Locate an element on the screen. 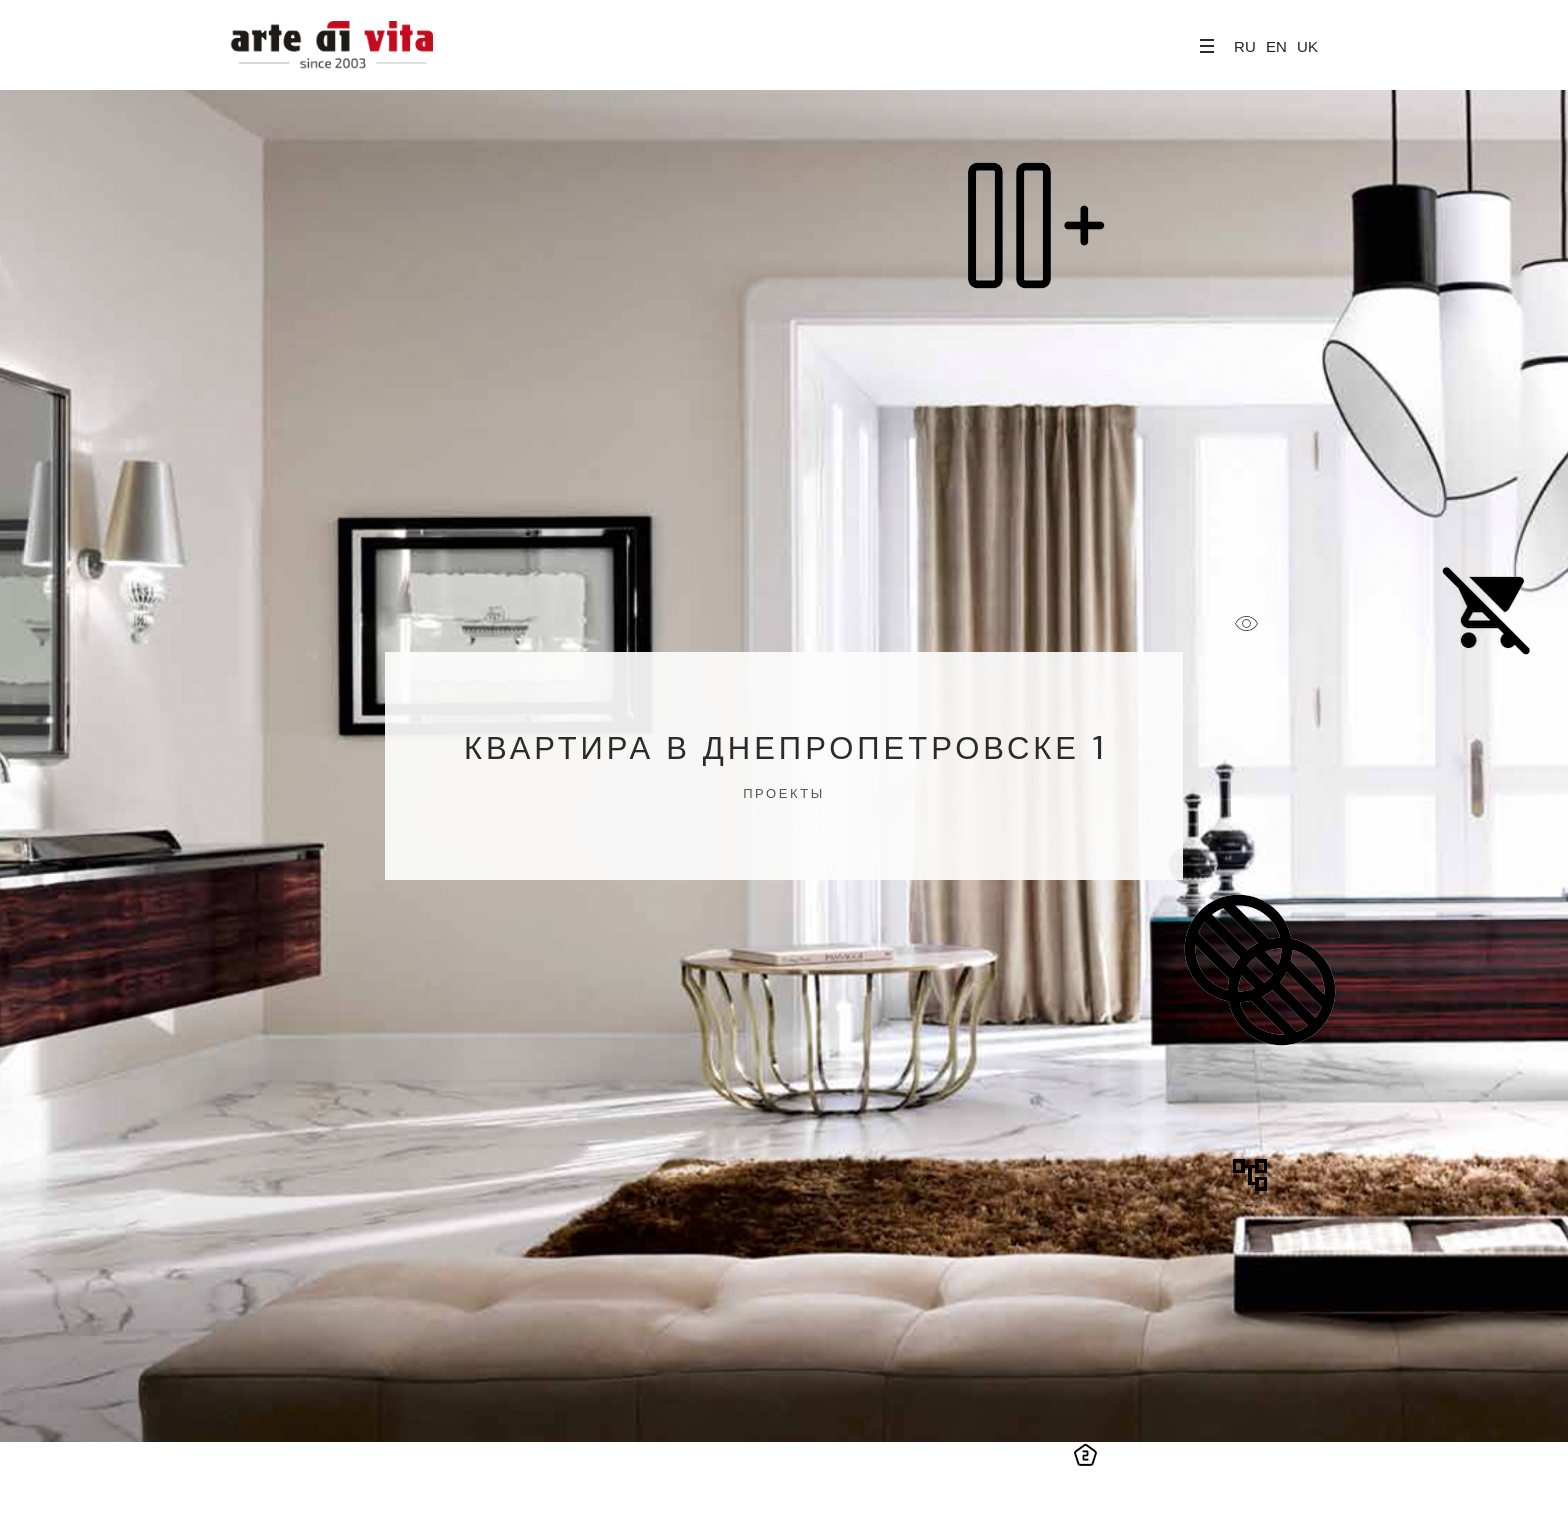 The height and width of the screenshot is (1518, 1568). view organizational hierarchy or structure is located at coordinates (1250, 1175).